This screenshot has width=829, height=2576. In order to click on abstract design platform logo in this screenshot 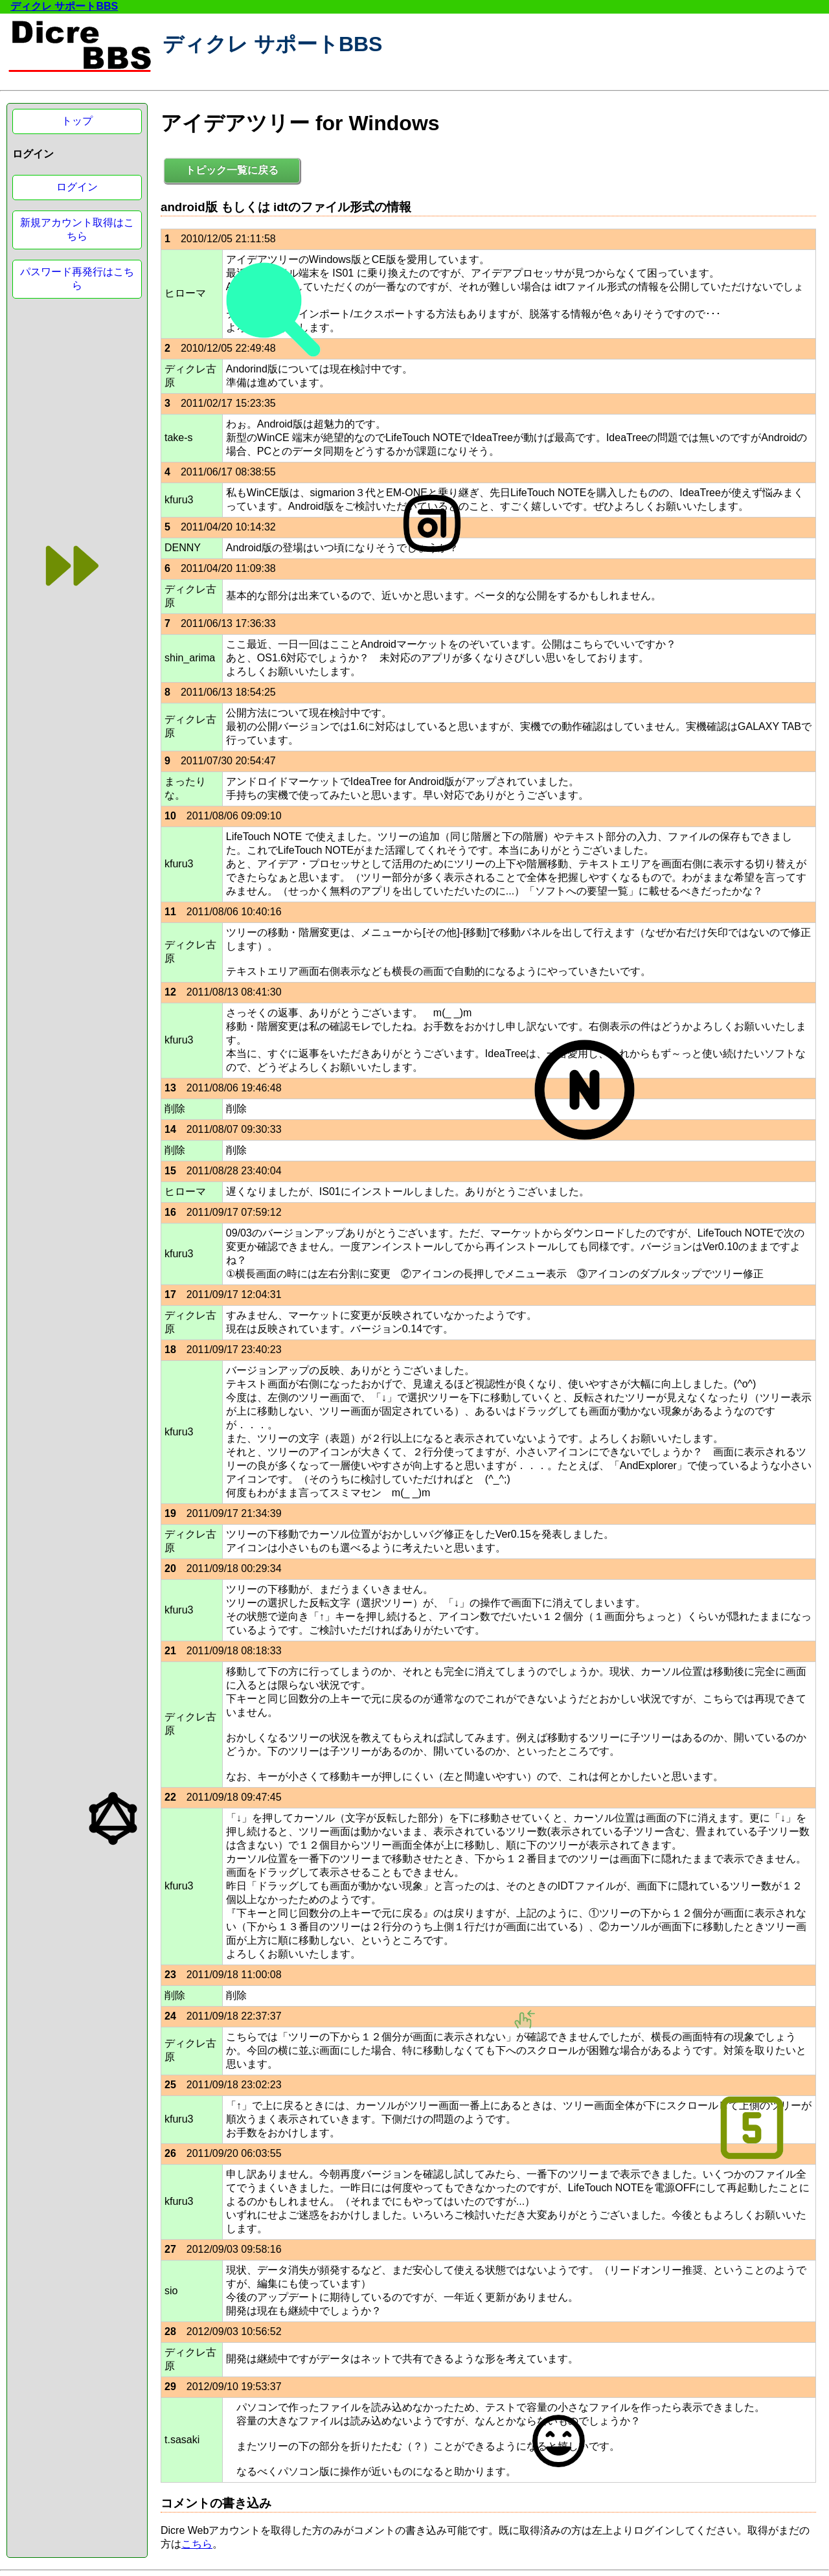, I will do `click(432, 523)`.